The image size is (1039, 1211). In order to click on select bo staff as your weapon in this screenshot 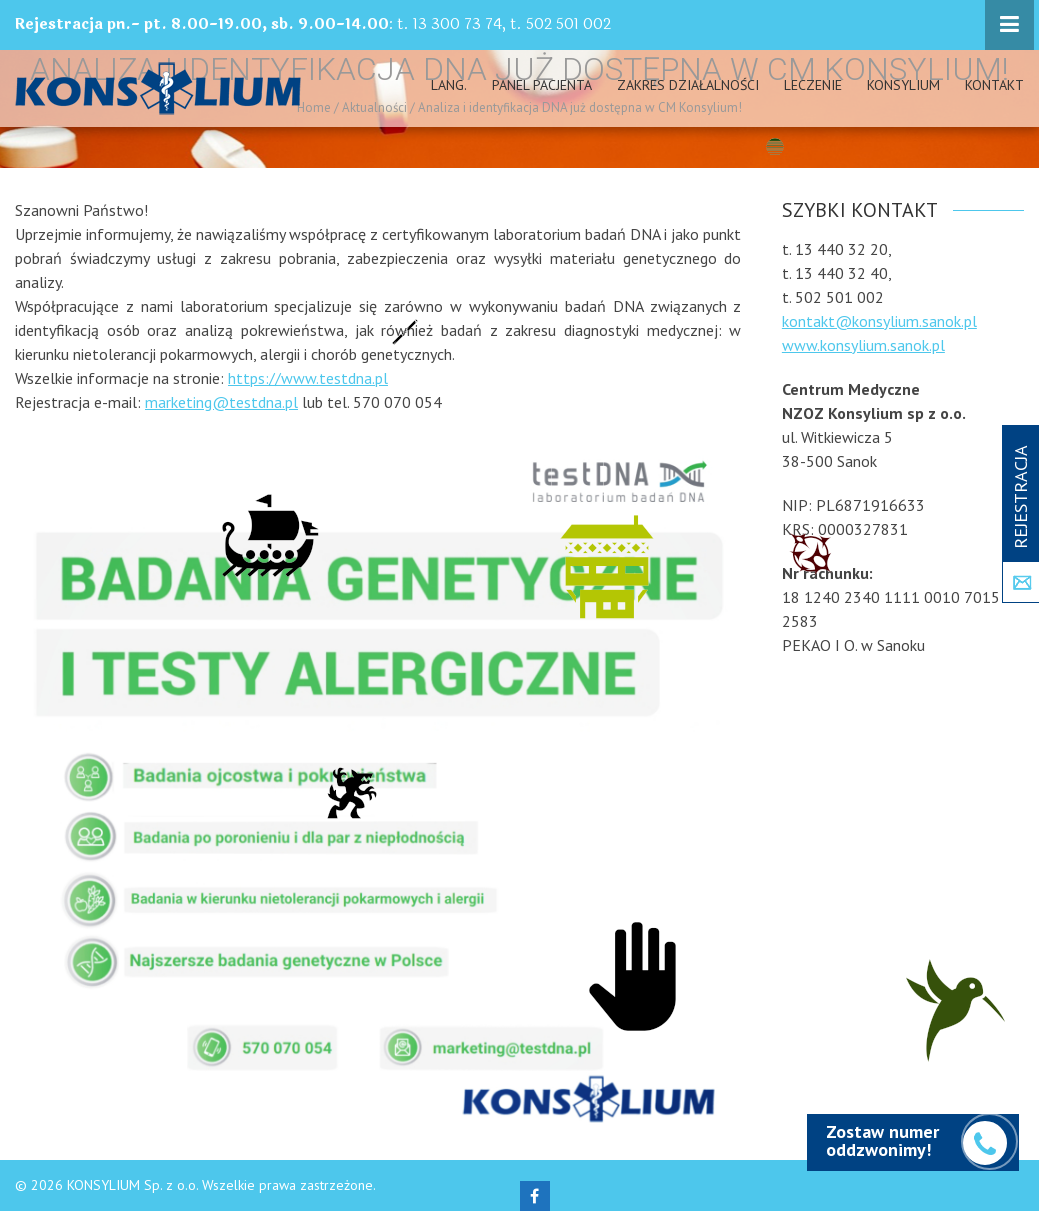, I will do `click(405, 332)`.